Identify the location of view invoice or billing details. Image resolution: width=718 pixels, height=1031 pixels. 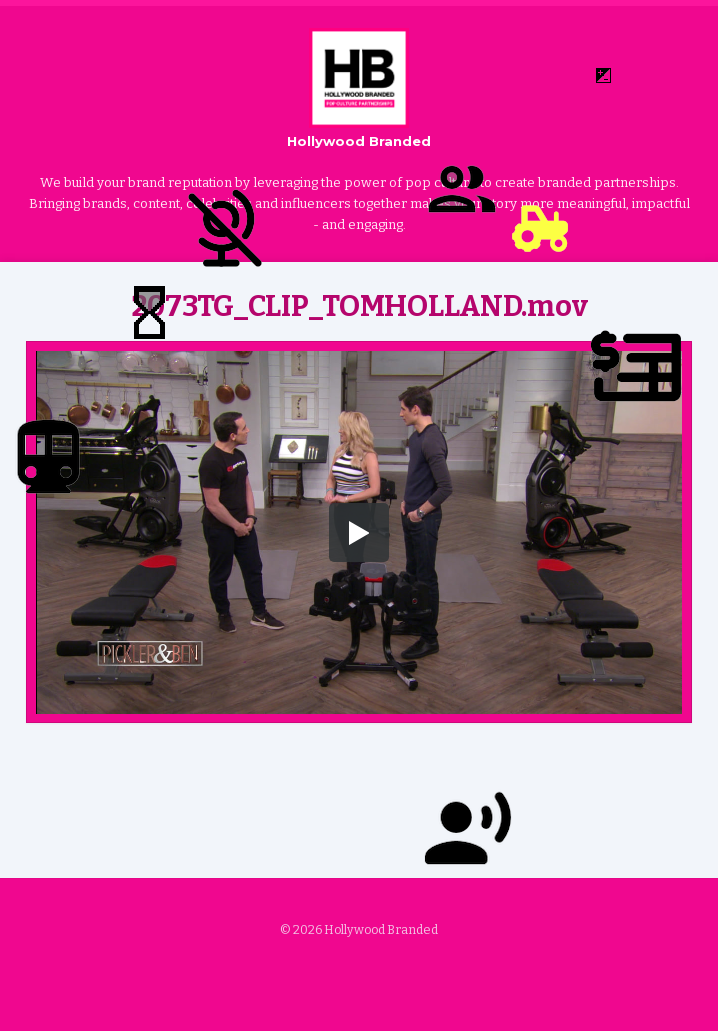
(637, 367).